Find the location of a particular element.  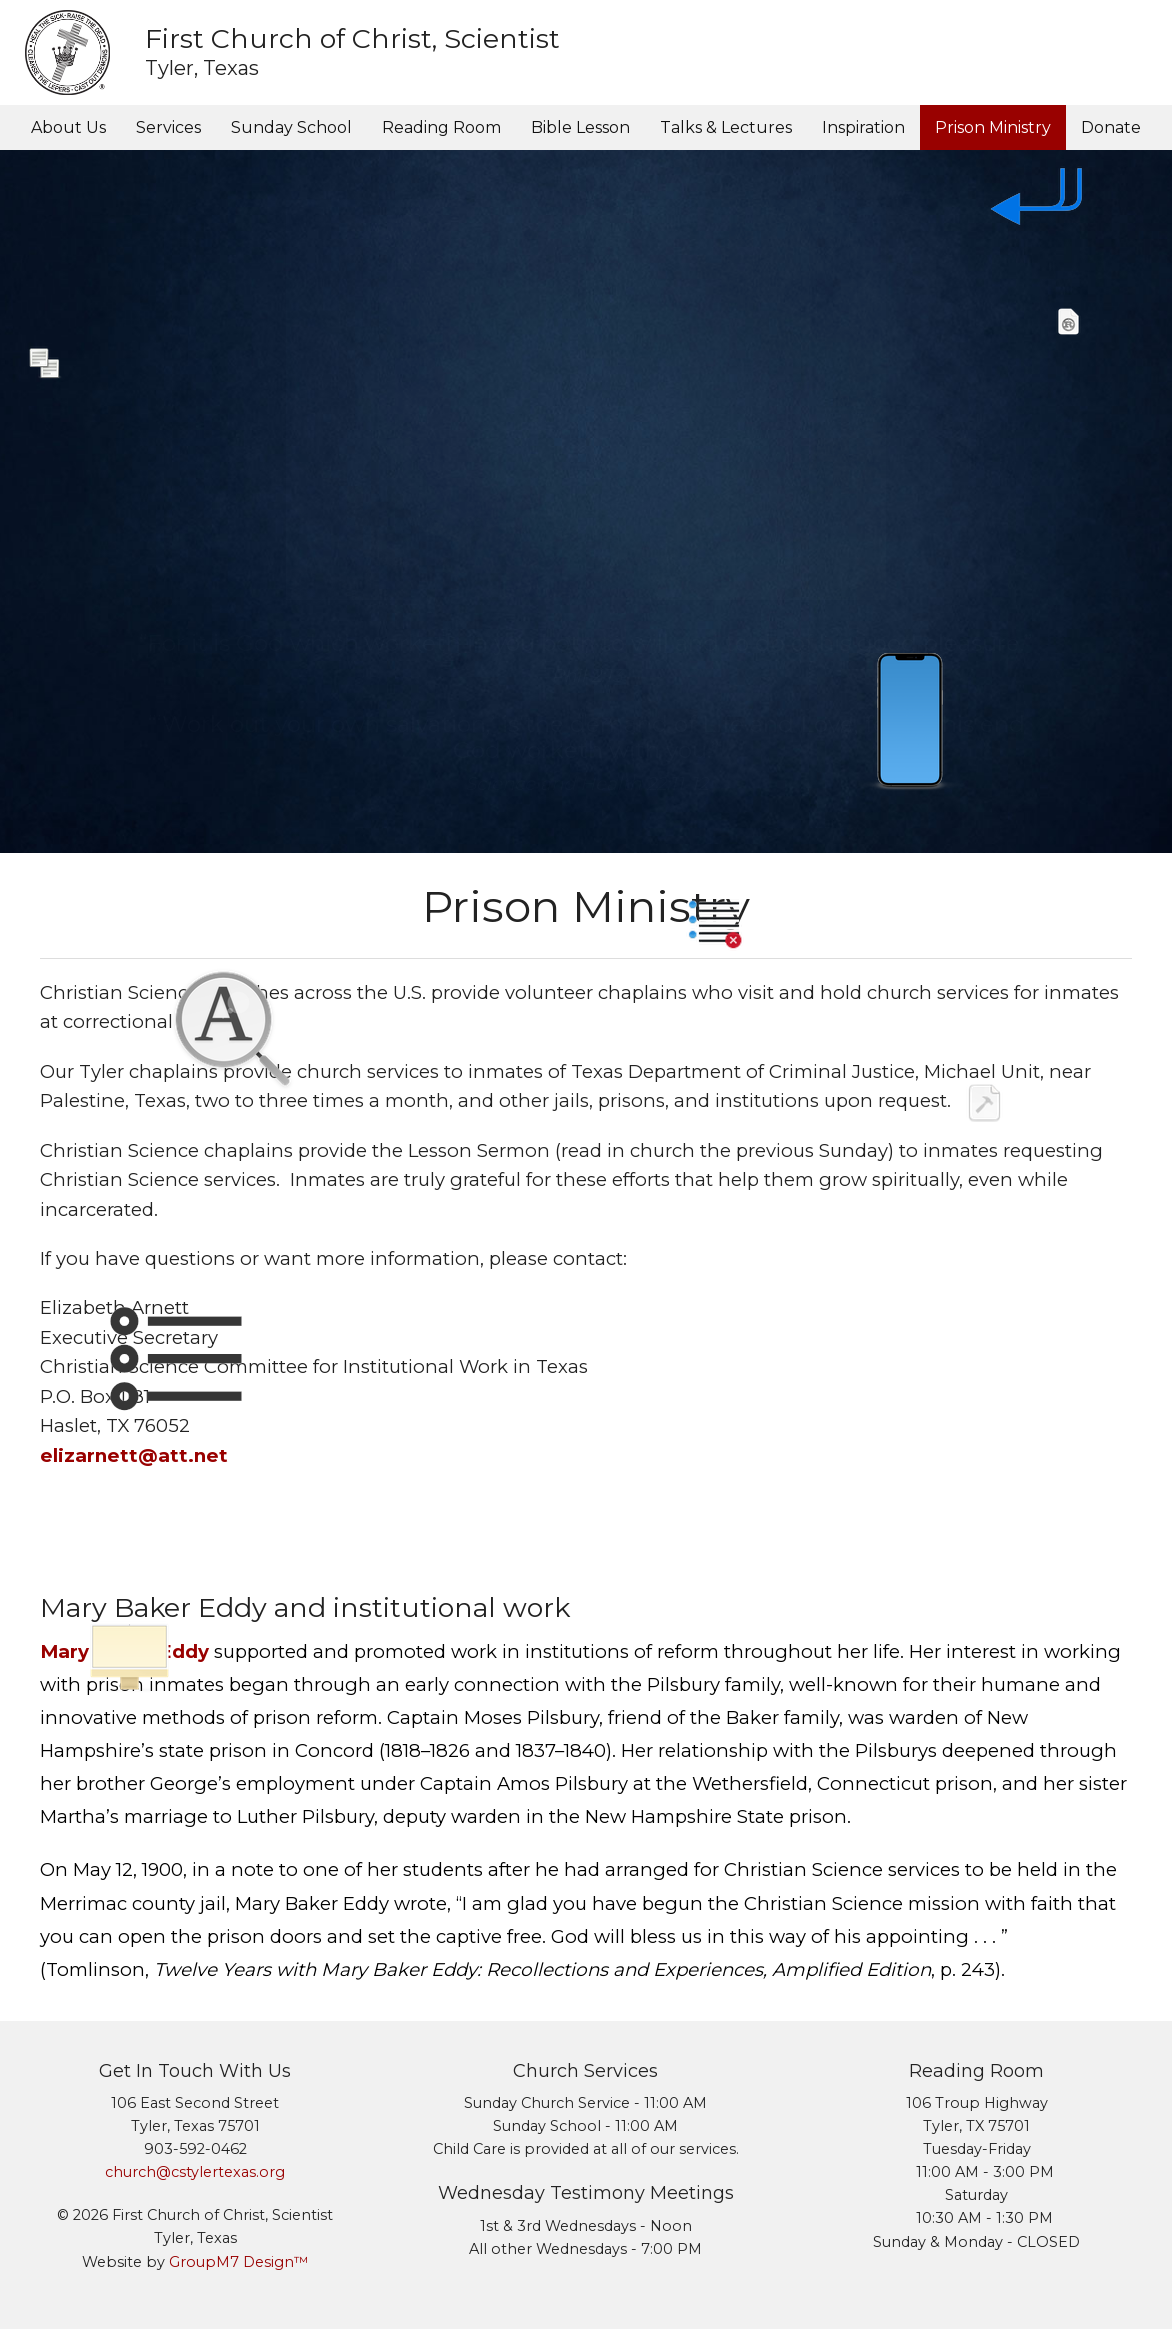

a makefile or build configuration file is located at coordinates (984, 1102).